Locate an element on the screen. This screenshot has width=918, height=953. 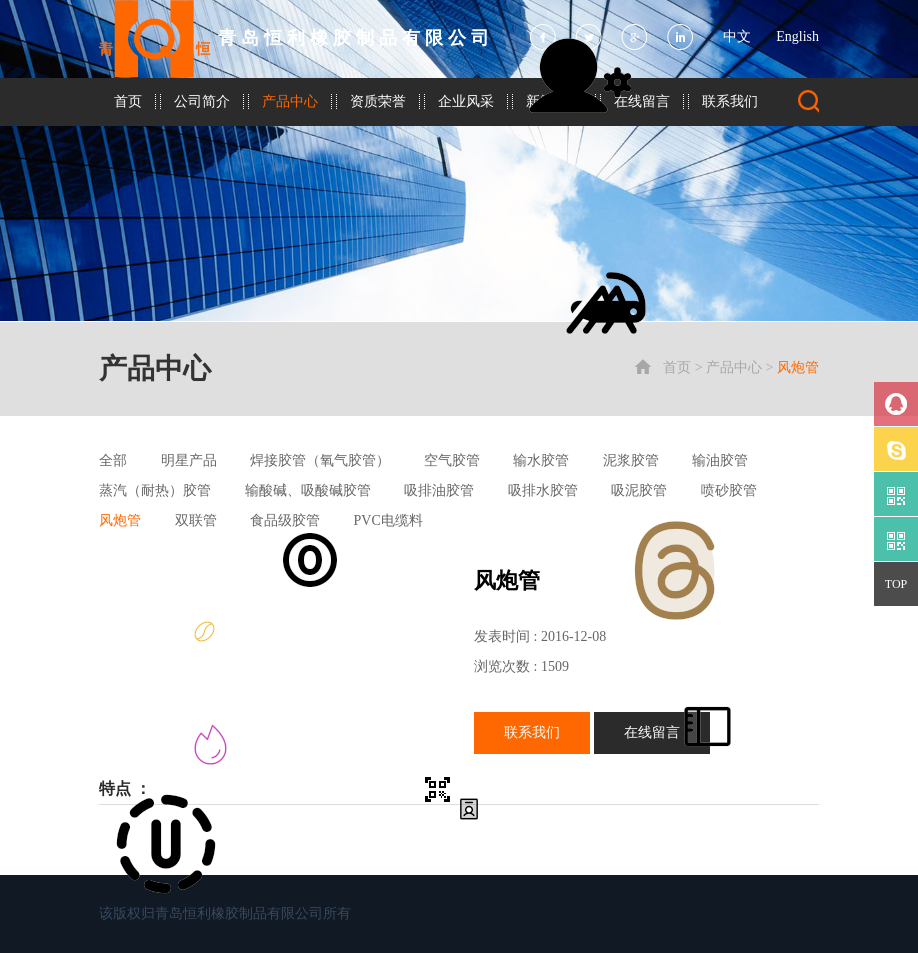
view your profile or identification details is located at coordinates (469, 809).